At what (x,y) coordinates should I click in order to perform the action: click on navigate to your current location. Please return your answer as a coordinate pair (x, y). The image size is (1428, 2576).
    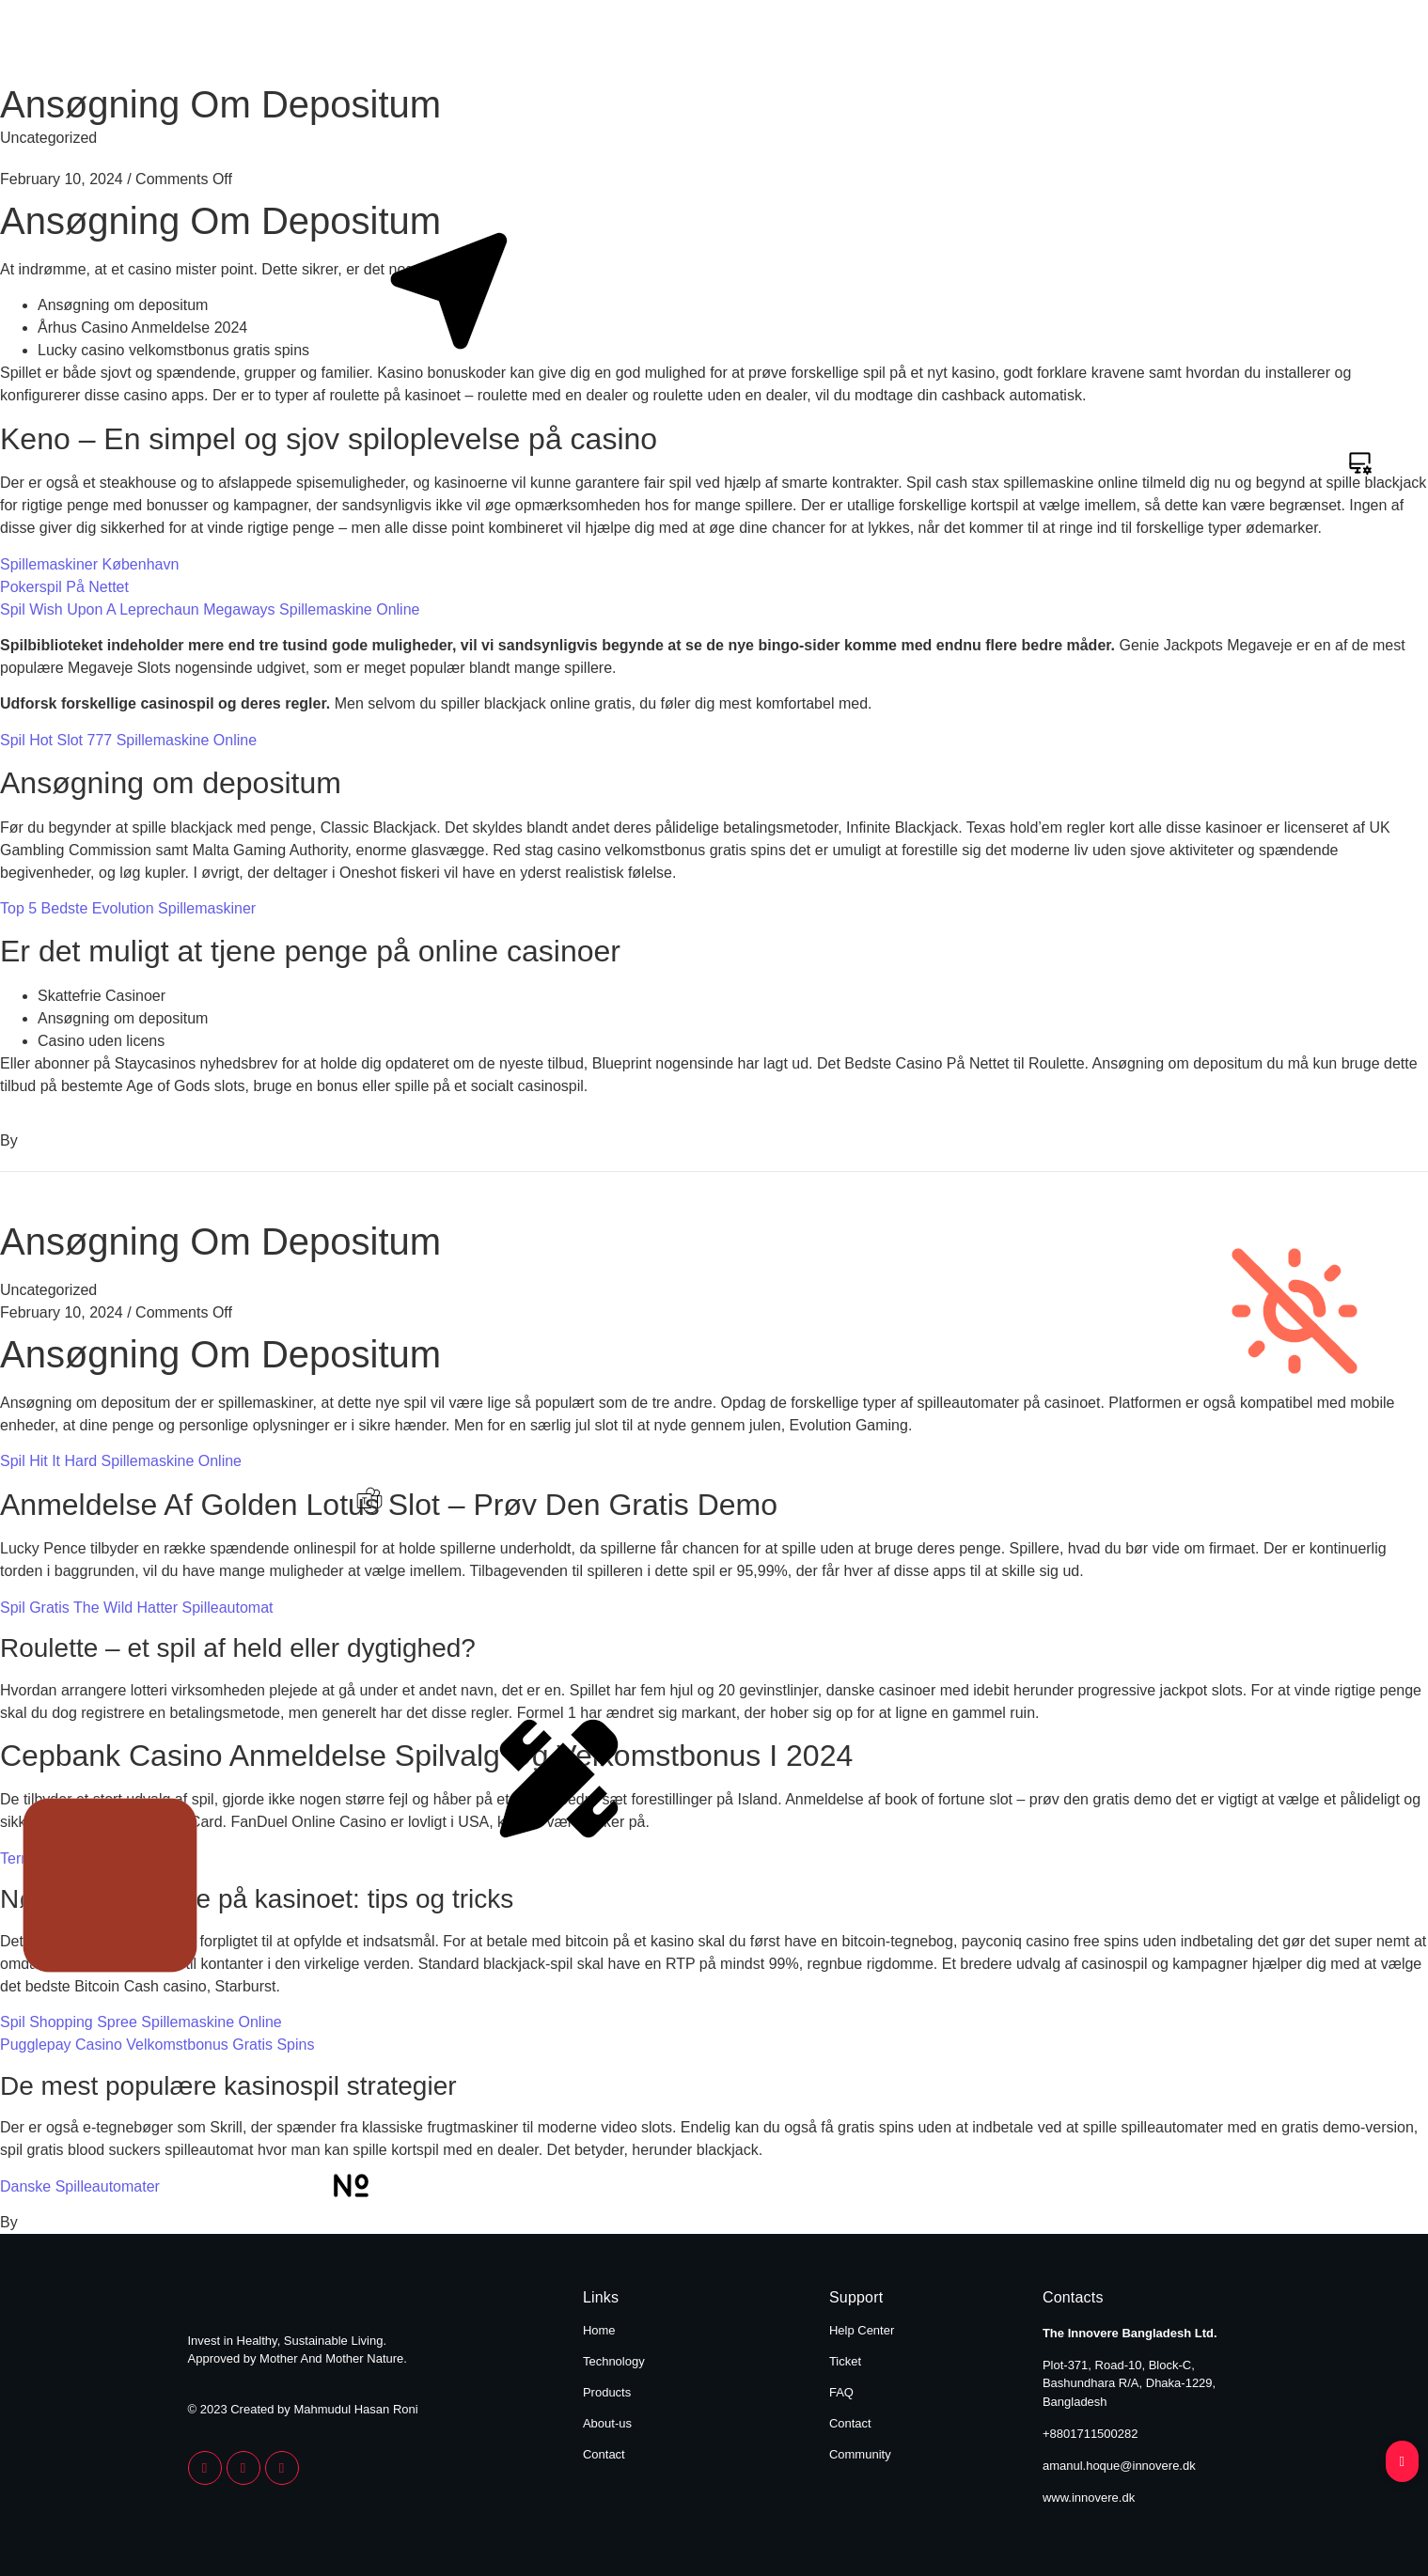
    Looking at the image, I should click on (452, 287).